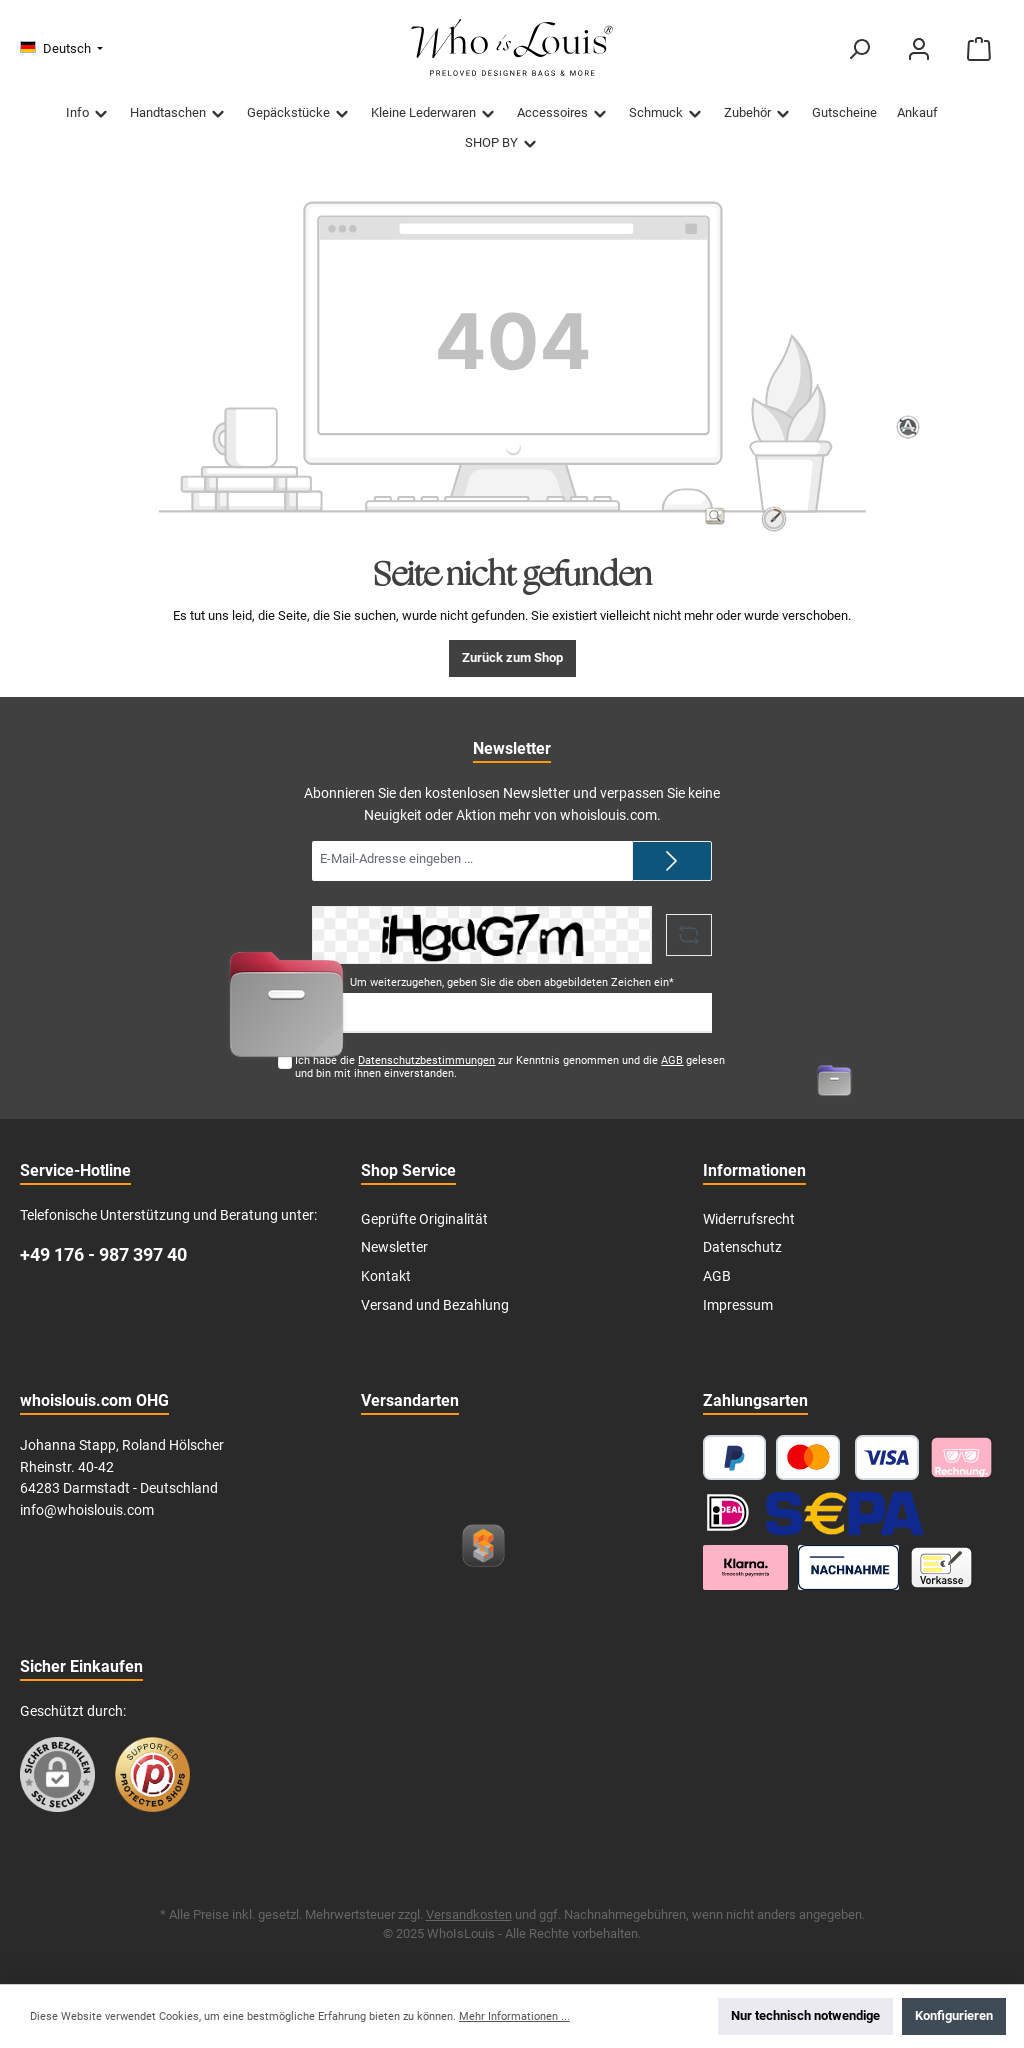 The height and width of the screenshot is (2048, 1024). I want to click on check for available software updates, so click(908, 427).